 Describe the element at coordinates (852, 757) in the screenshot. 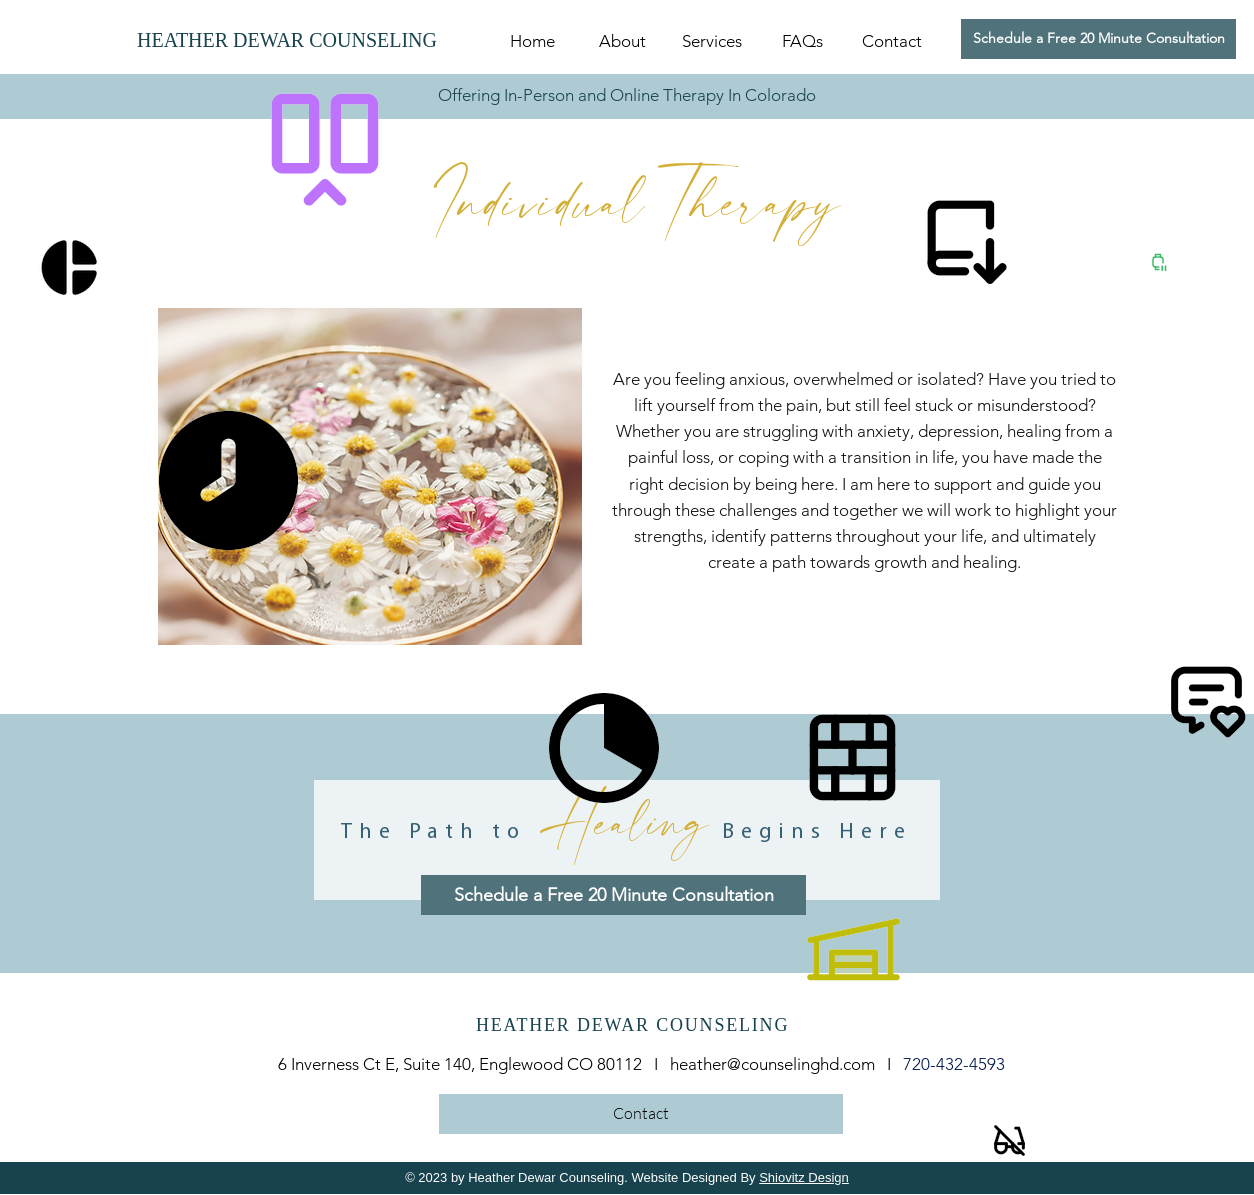

I see `indicates a firewall or security barrier` at that location.